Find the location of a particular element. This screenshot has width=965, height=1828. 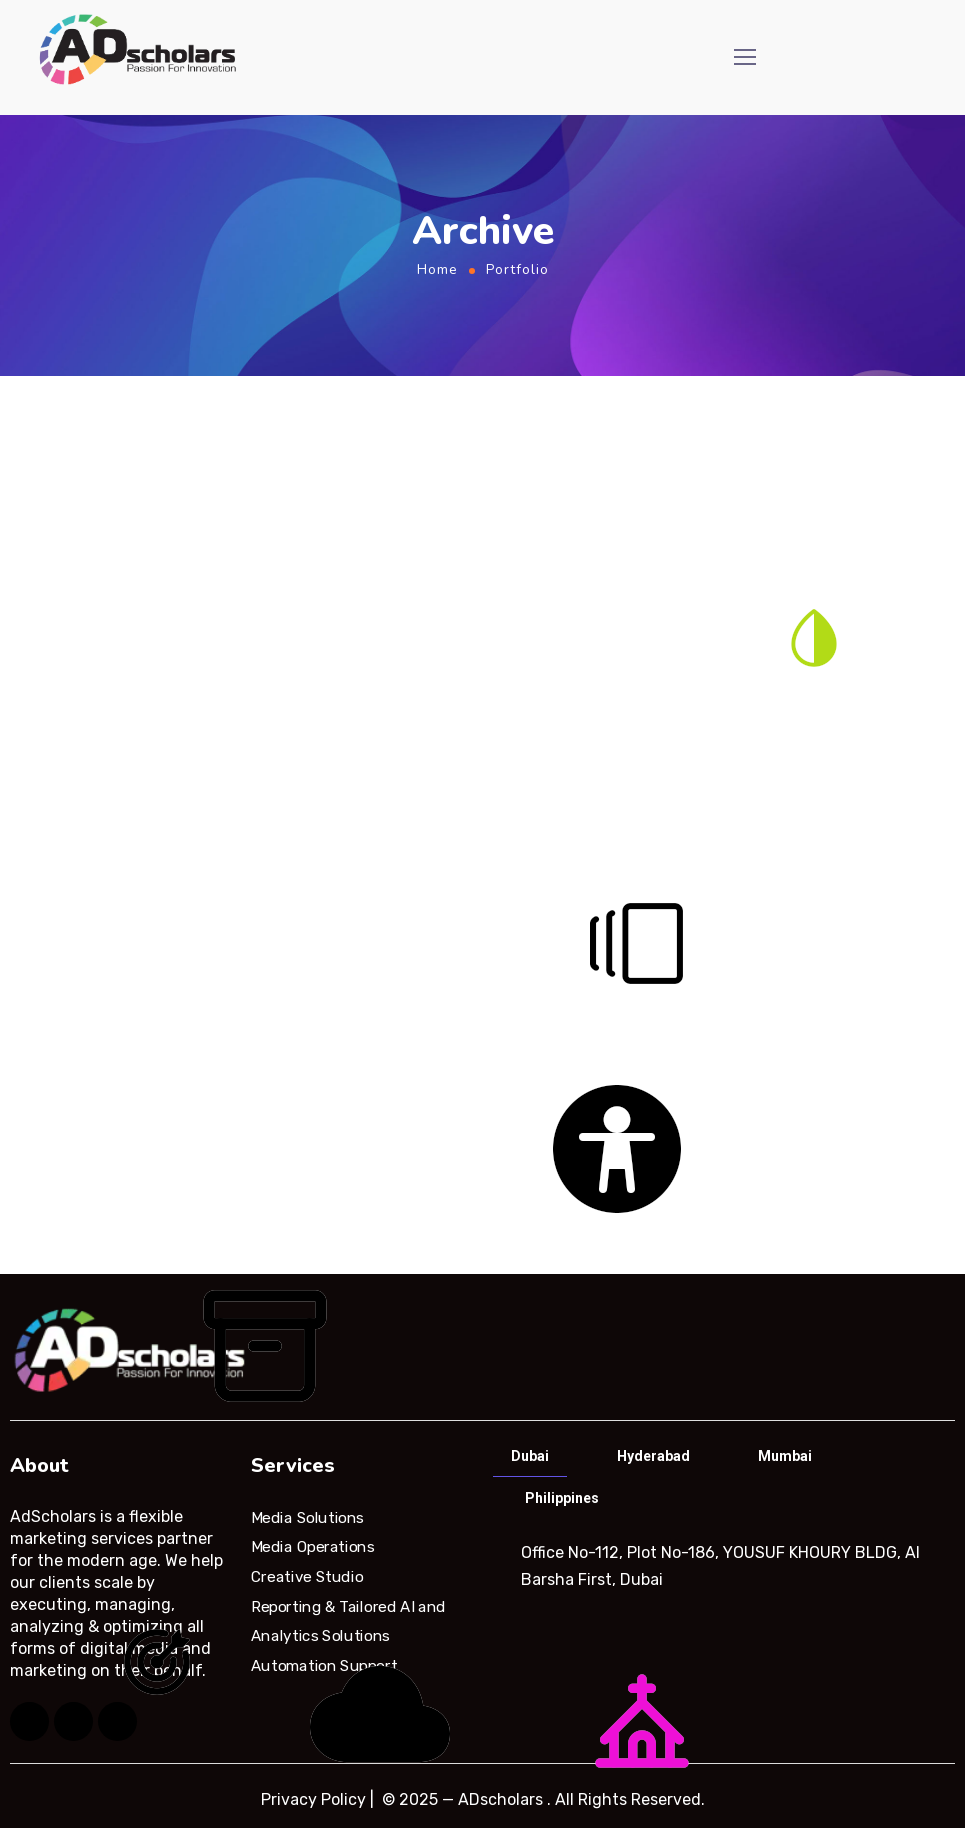

archive this item is located at coordinates (265, 1346).